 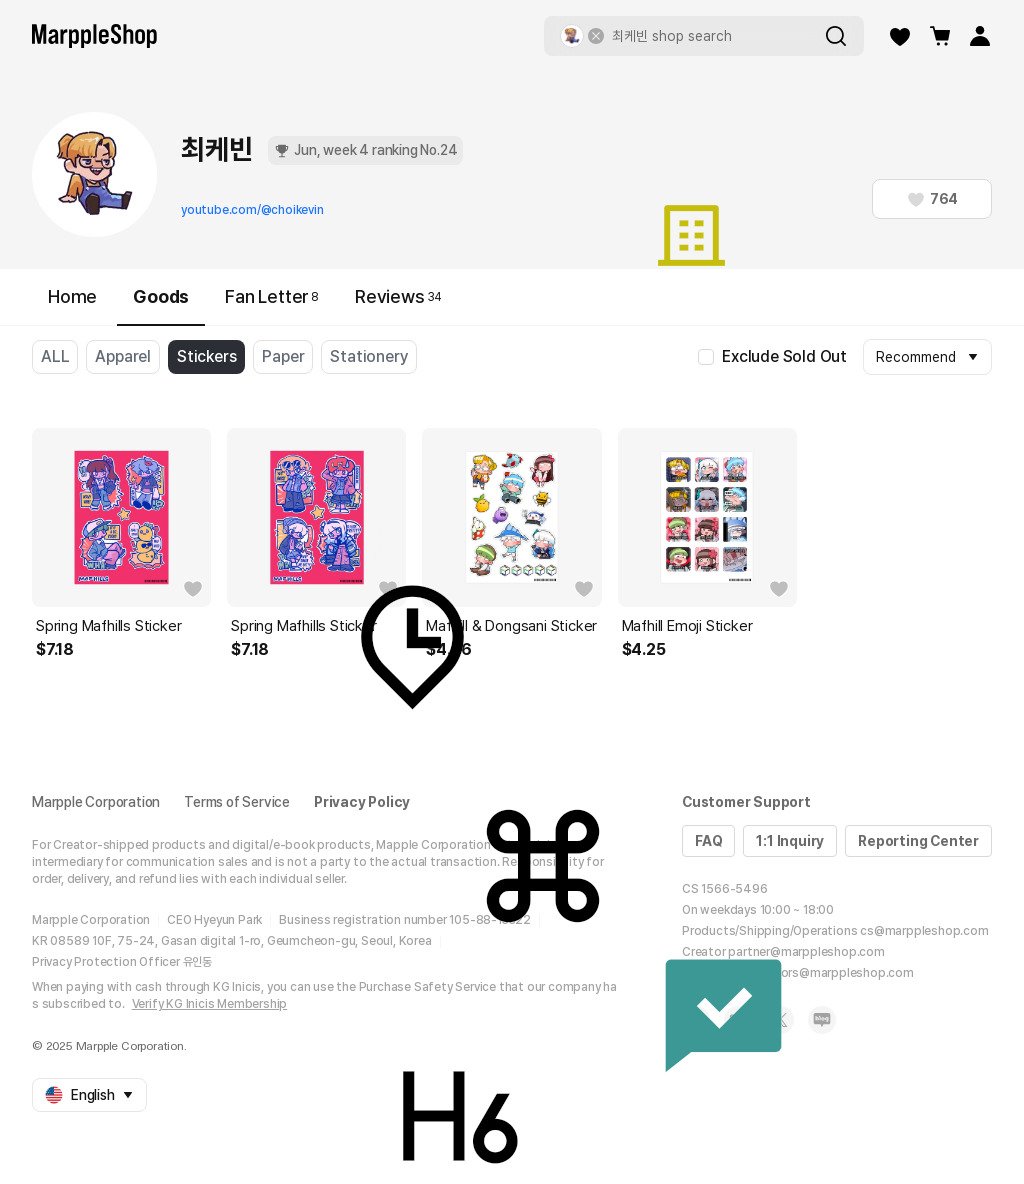 What do you see at coordinates (691, 235) in the screenshot?
I see `view building or office location` at bounding box center [691, 235].